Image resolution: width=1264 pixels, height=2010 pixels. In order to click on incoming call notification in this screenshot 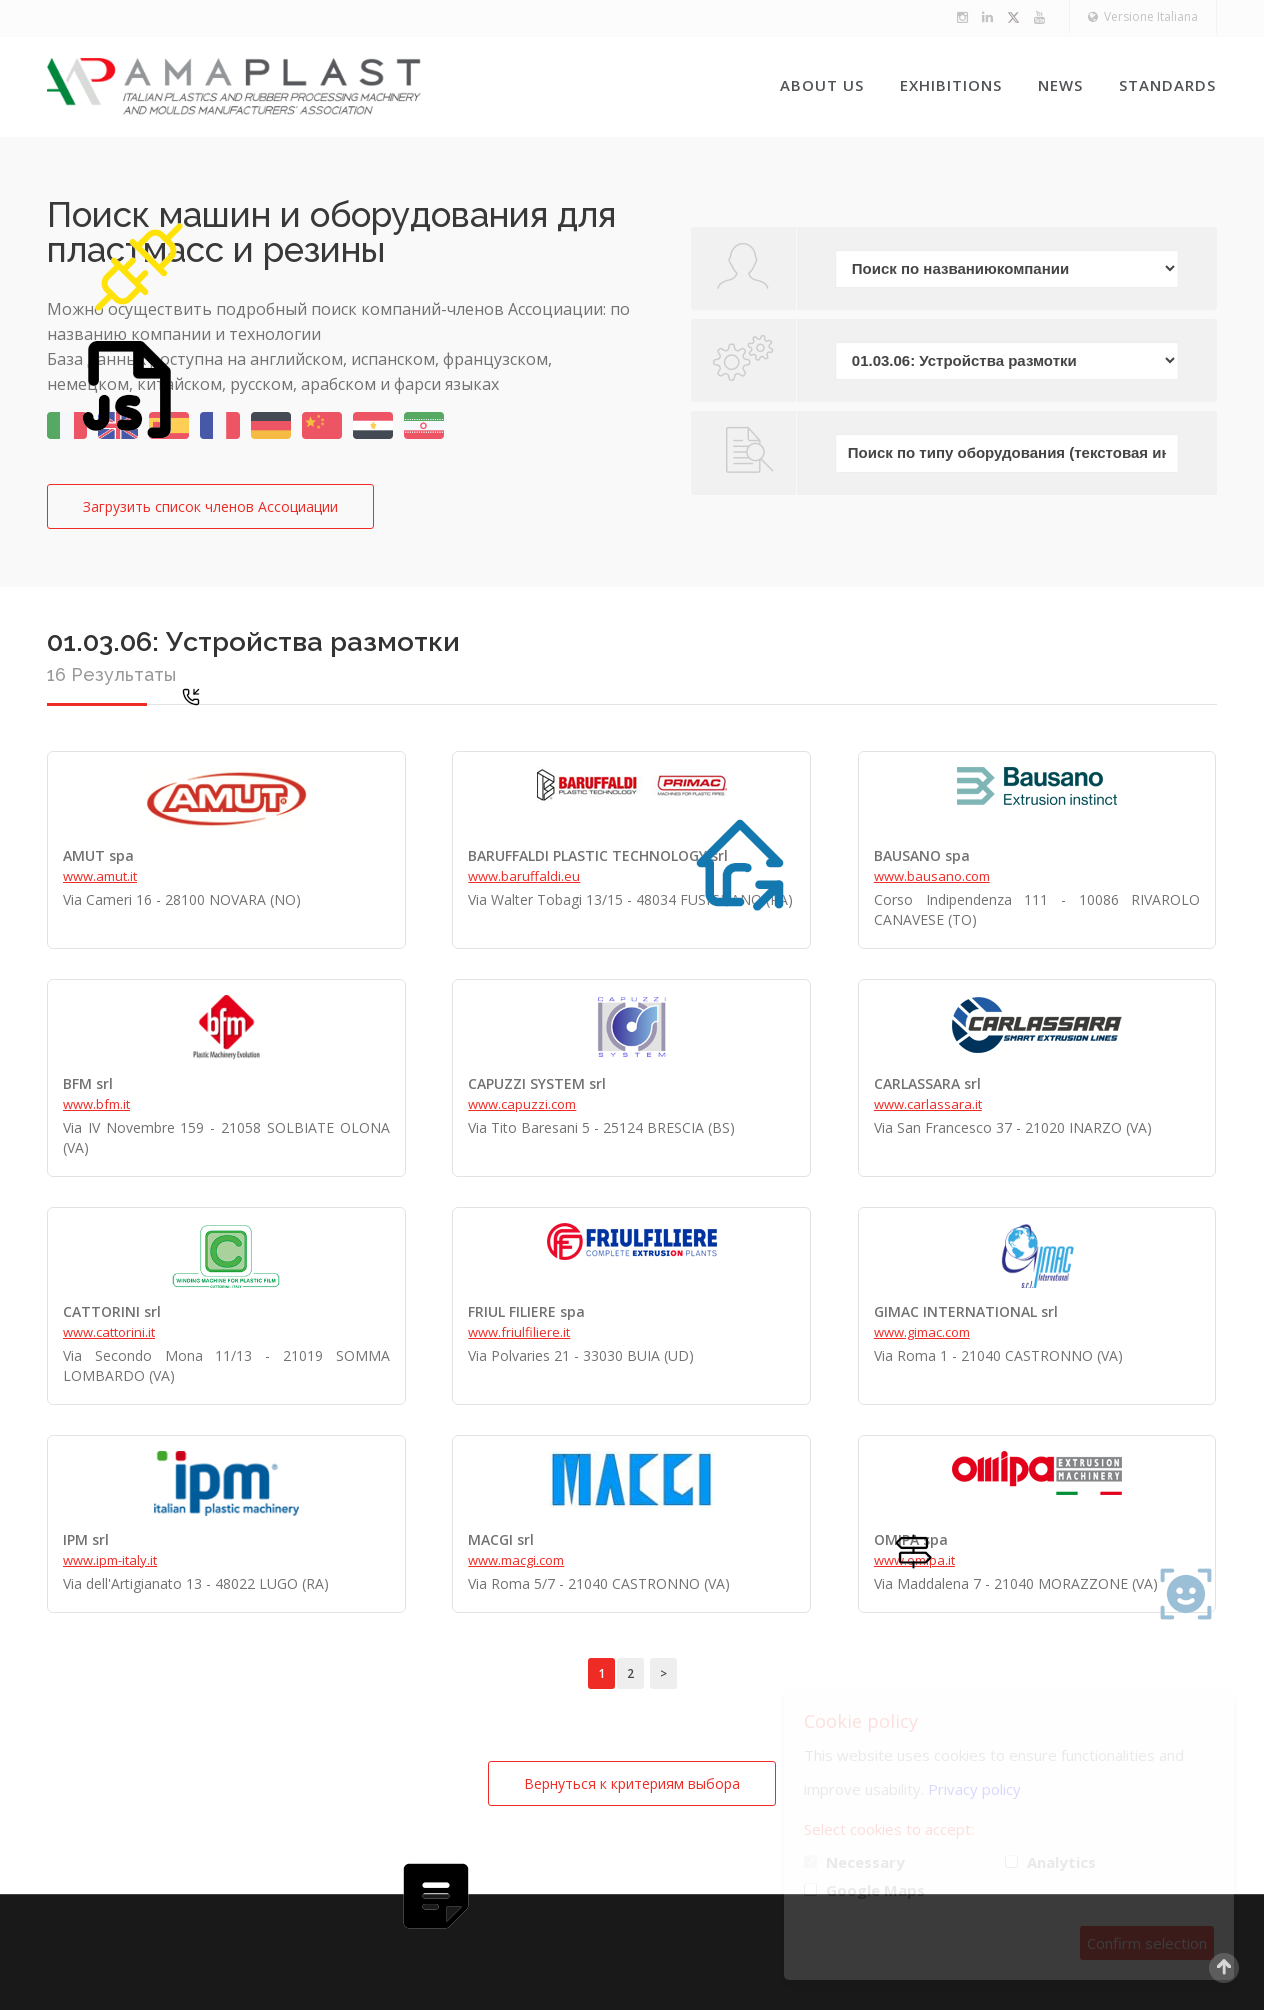, I will do `click(191, 697)`.